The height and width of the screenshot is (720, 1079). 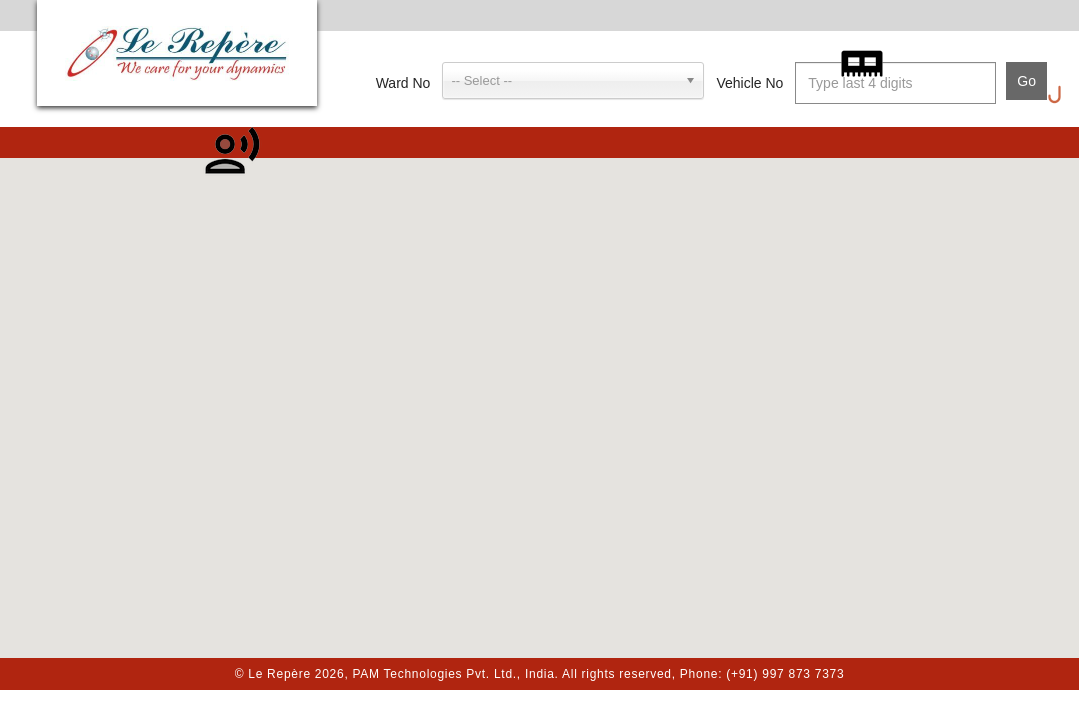 I want to click on text-to-speech or voice output enabled, so click(x=232, y=151).